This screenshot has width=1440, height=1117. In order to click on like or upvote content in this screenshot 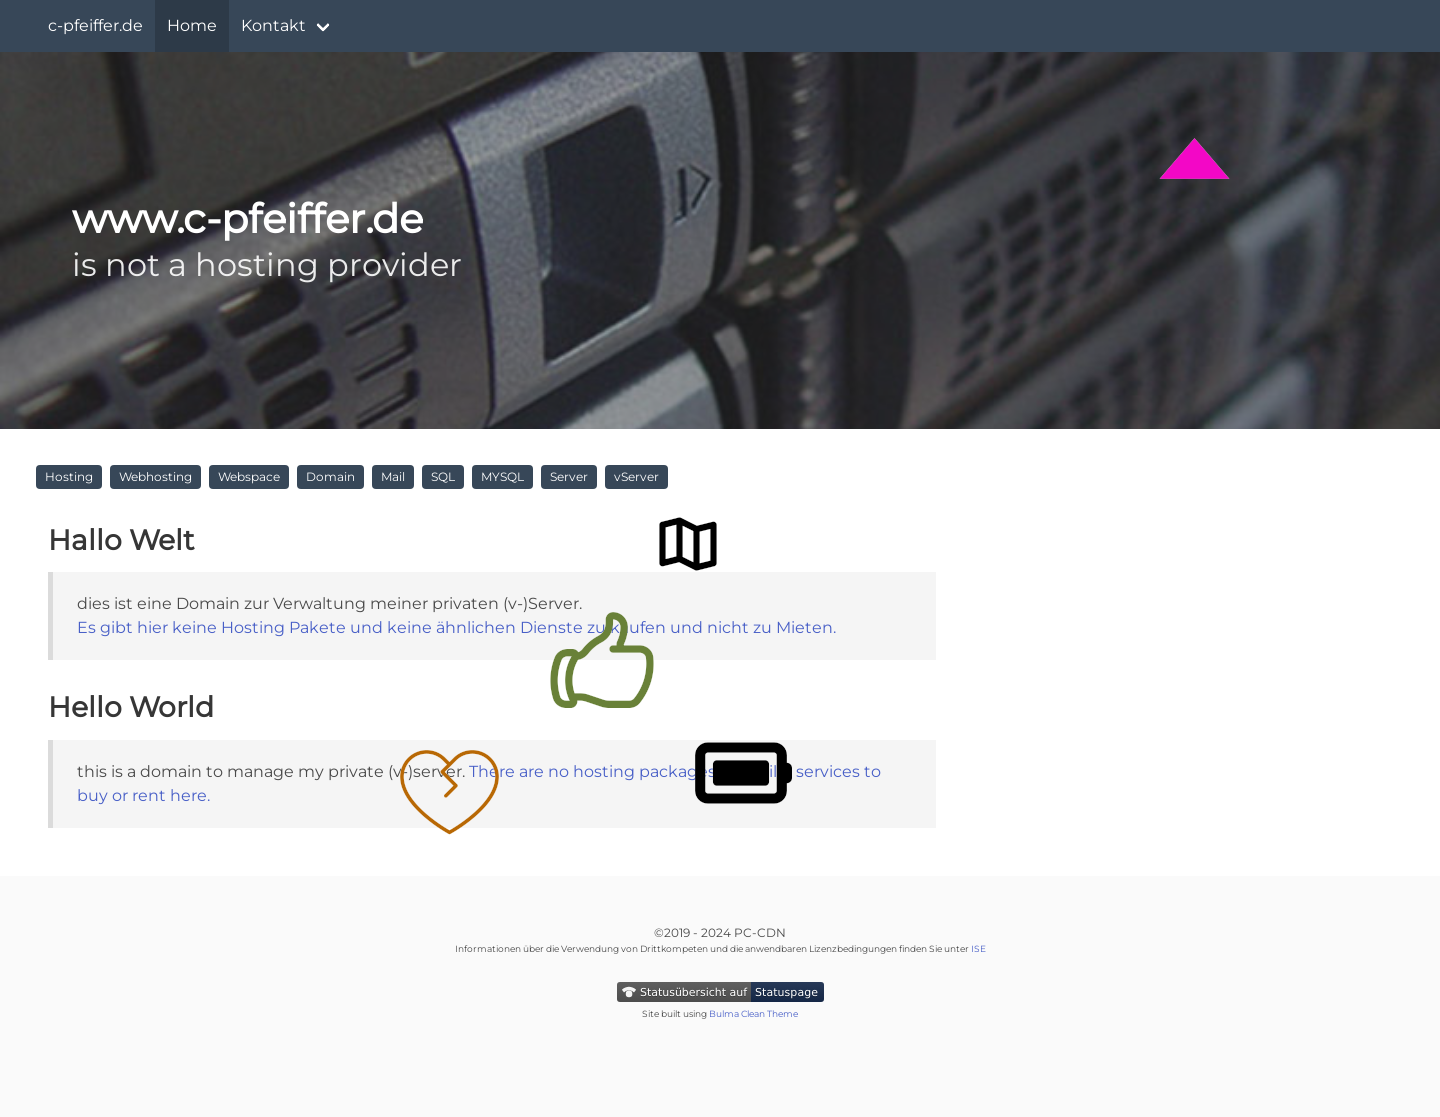, I will do `click(602, 665)`.